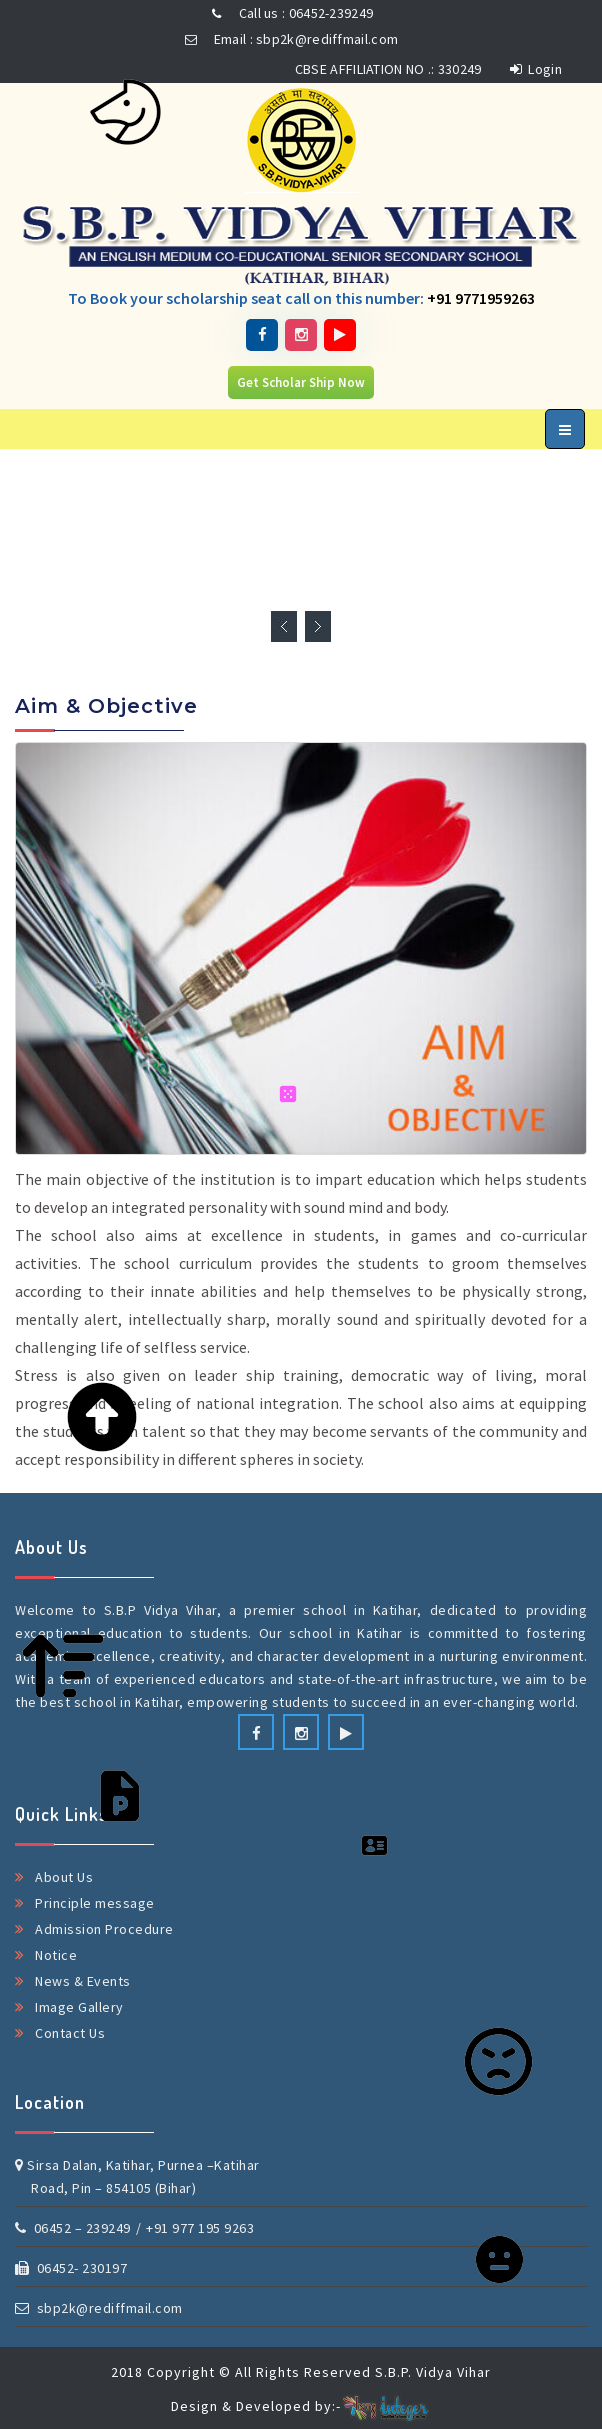 The height and width of the screenshot is (2429, 602). Describe the element at coordinates (498, 2061) in the screenshot. I see `select angry reaction or emoji` at that location.